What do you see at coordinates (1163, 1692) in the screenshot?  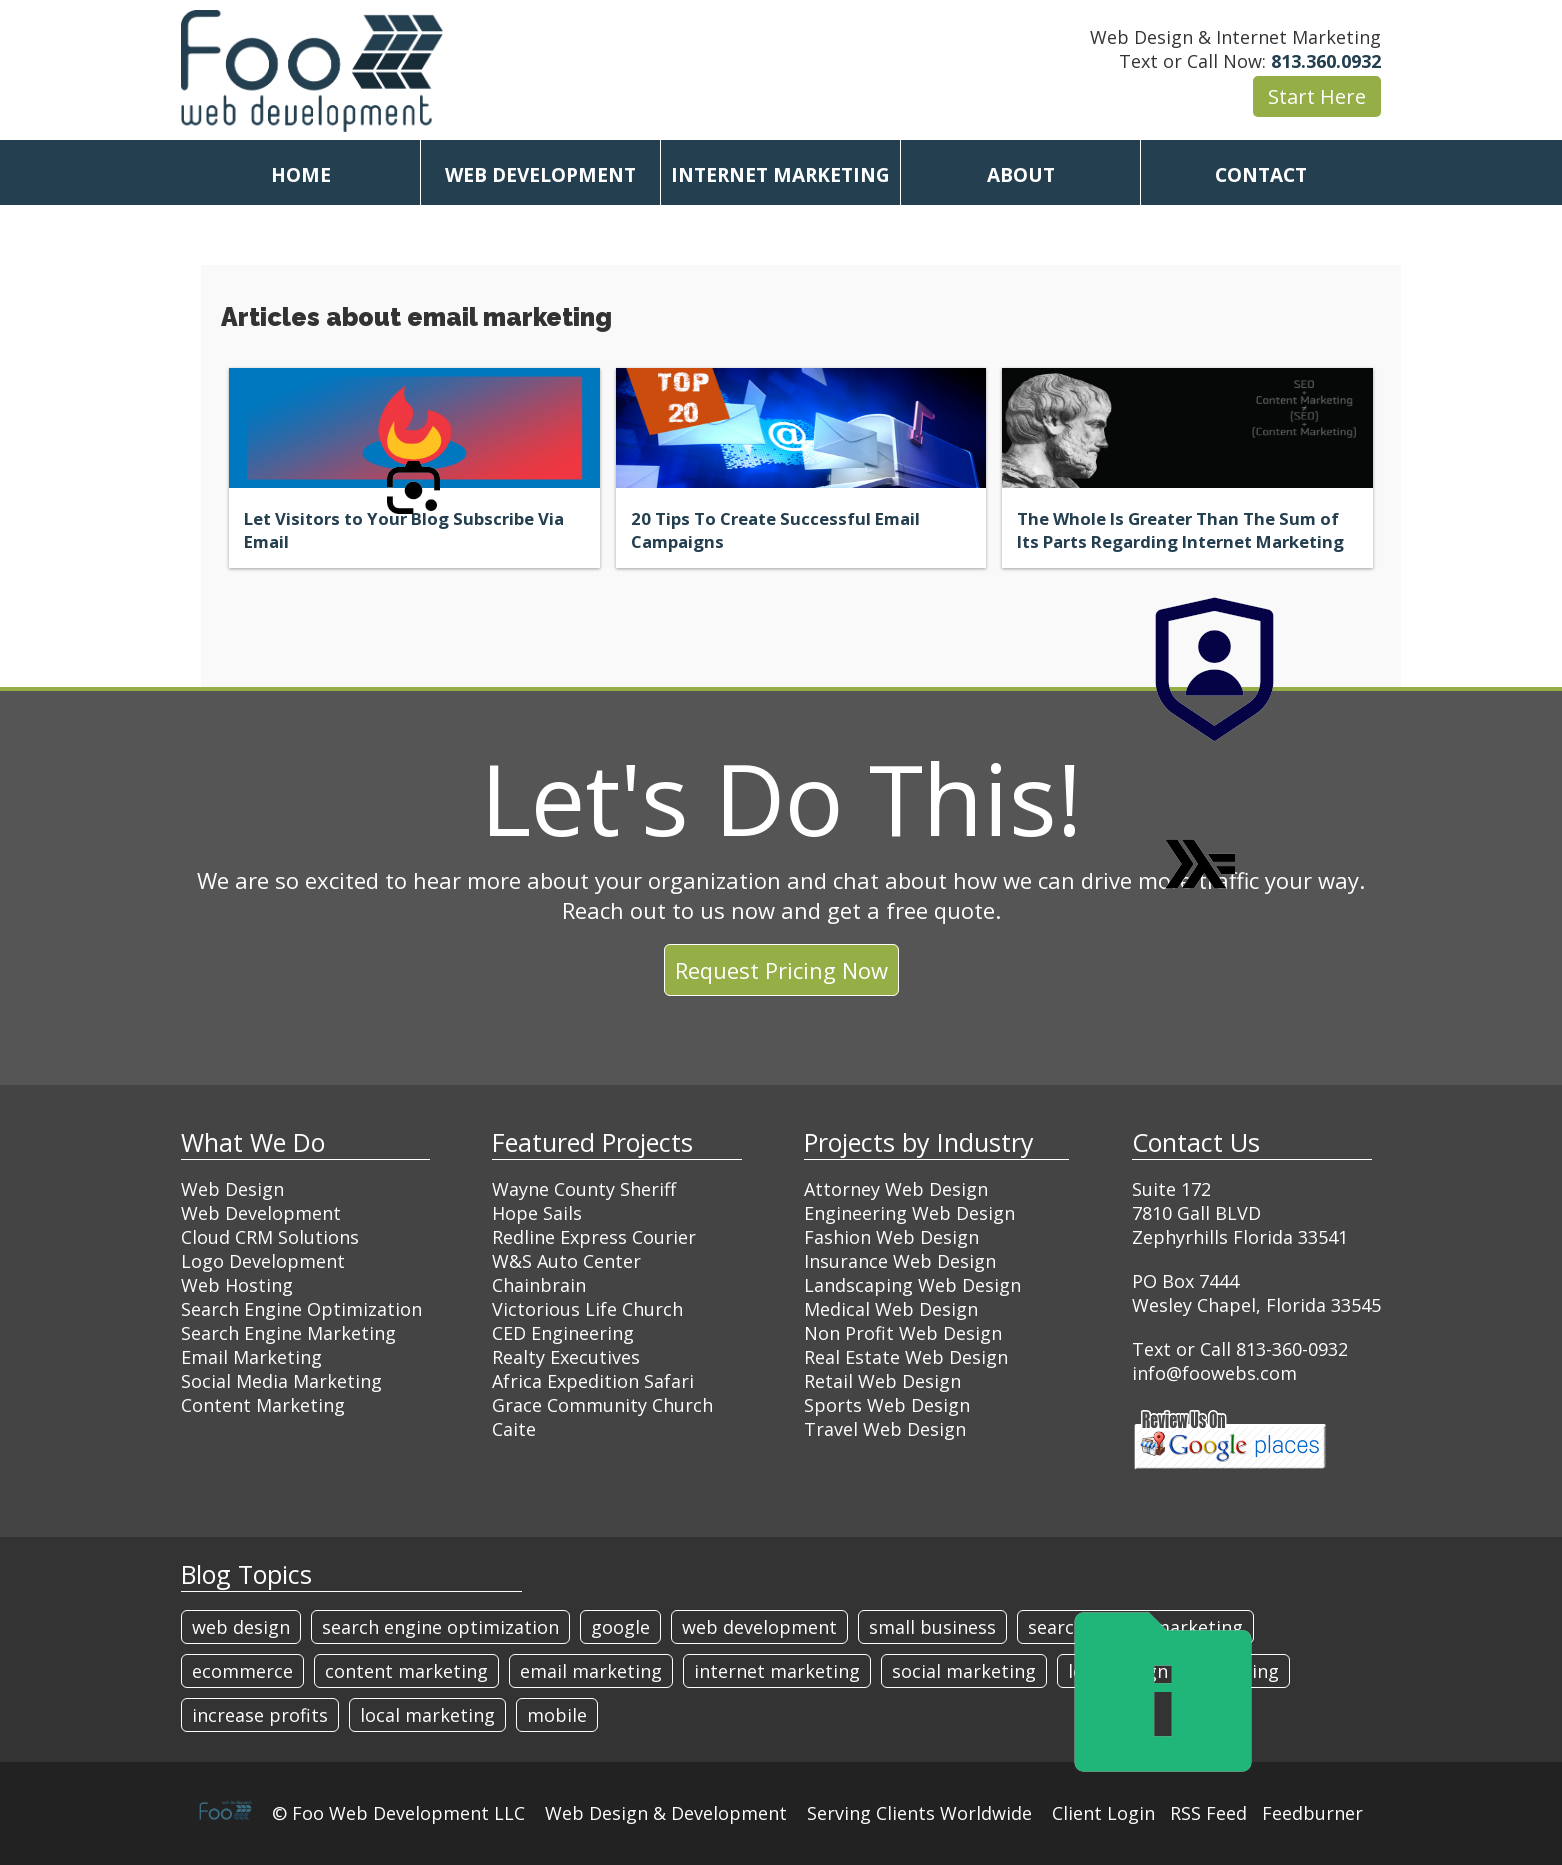 I see `view folder details or properties` at bounding box center [1163, 1692].